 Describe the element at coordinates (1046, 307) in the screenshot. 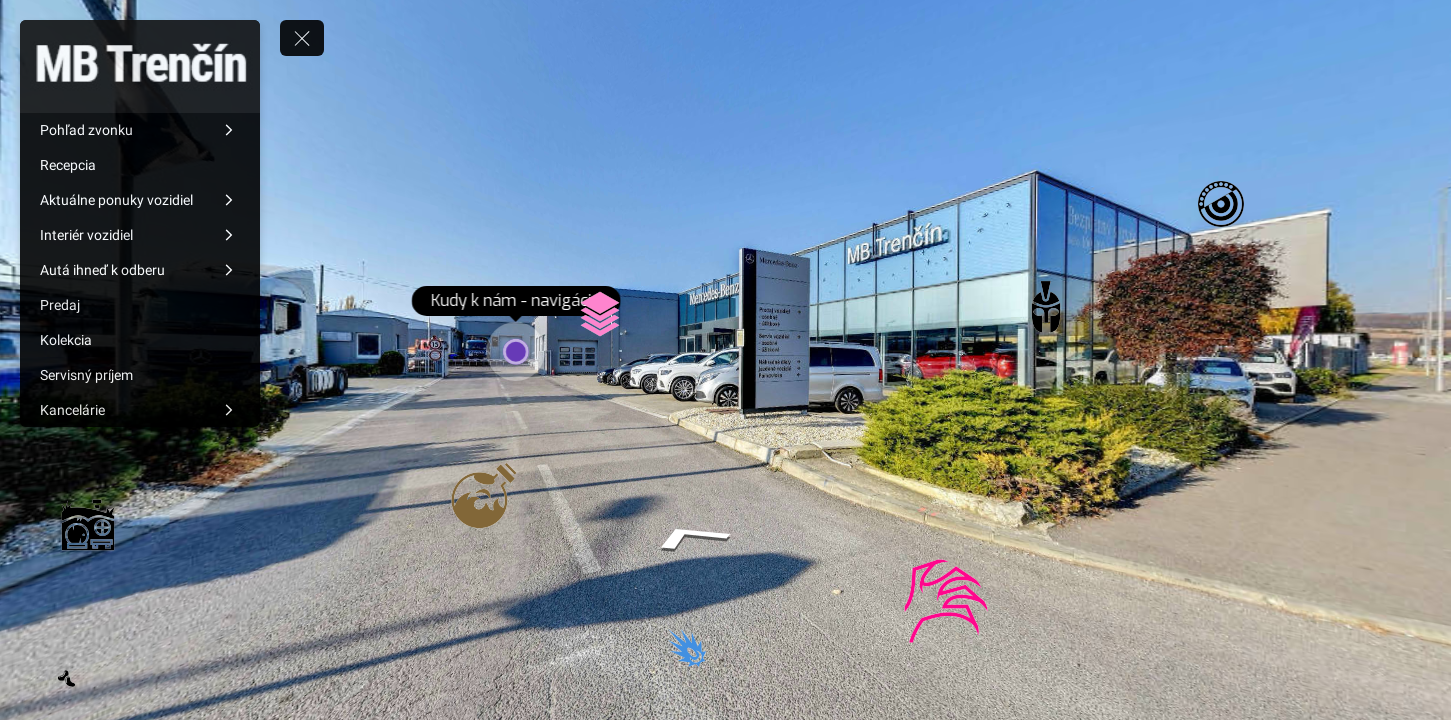

I see `select warrior or knight character class` at that location.